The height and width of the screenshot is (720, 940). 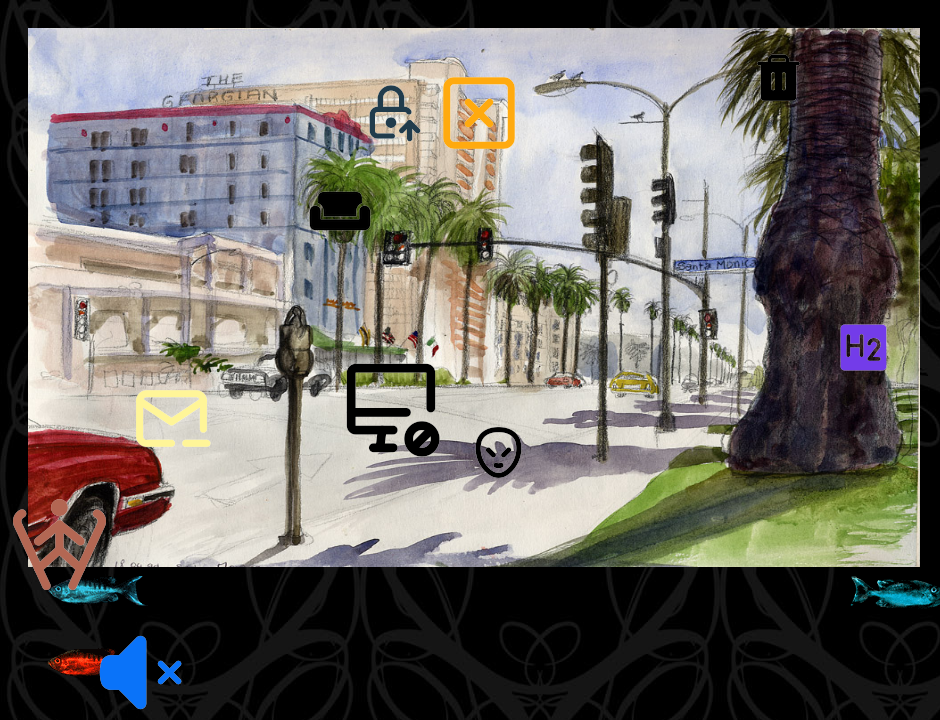 What do you see at coordinates (171, 418) in the screenshot?
I see `remove an email from your inbox` at bounding box center [171, 418].